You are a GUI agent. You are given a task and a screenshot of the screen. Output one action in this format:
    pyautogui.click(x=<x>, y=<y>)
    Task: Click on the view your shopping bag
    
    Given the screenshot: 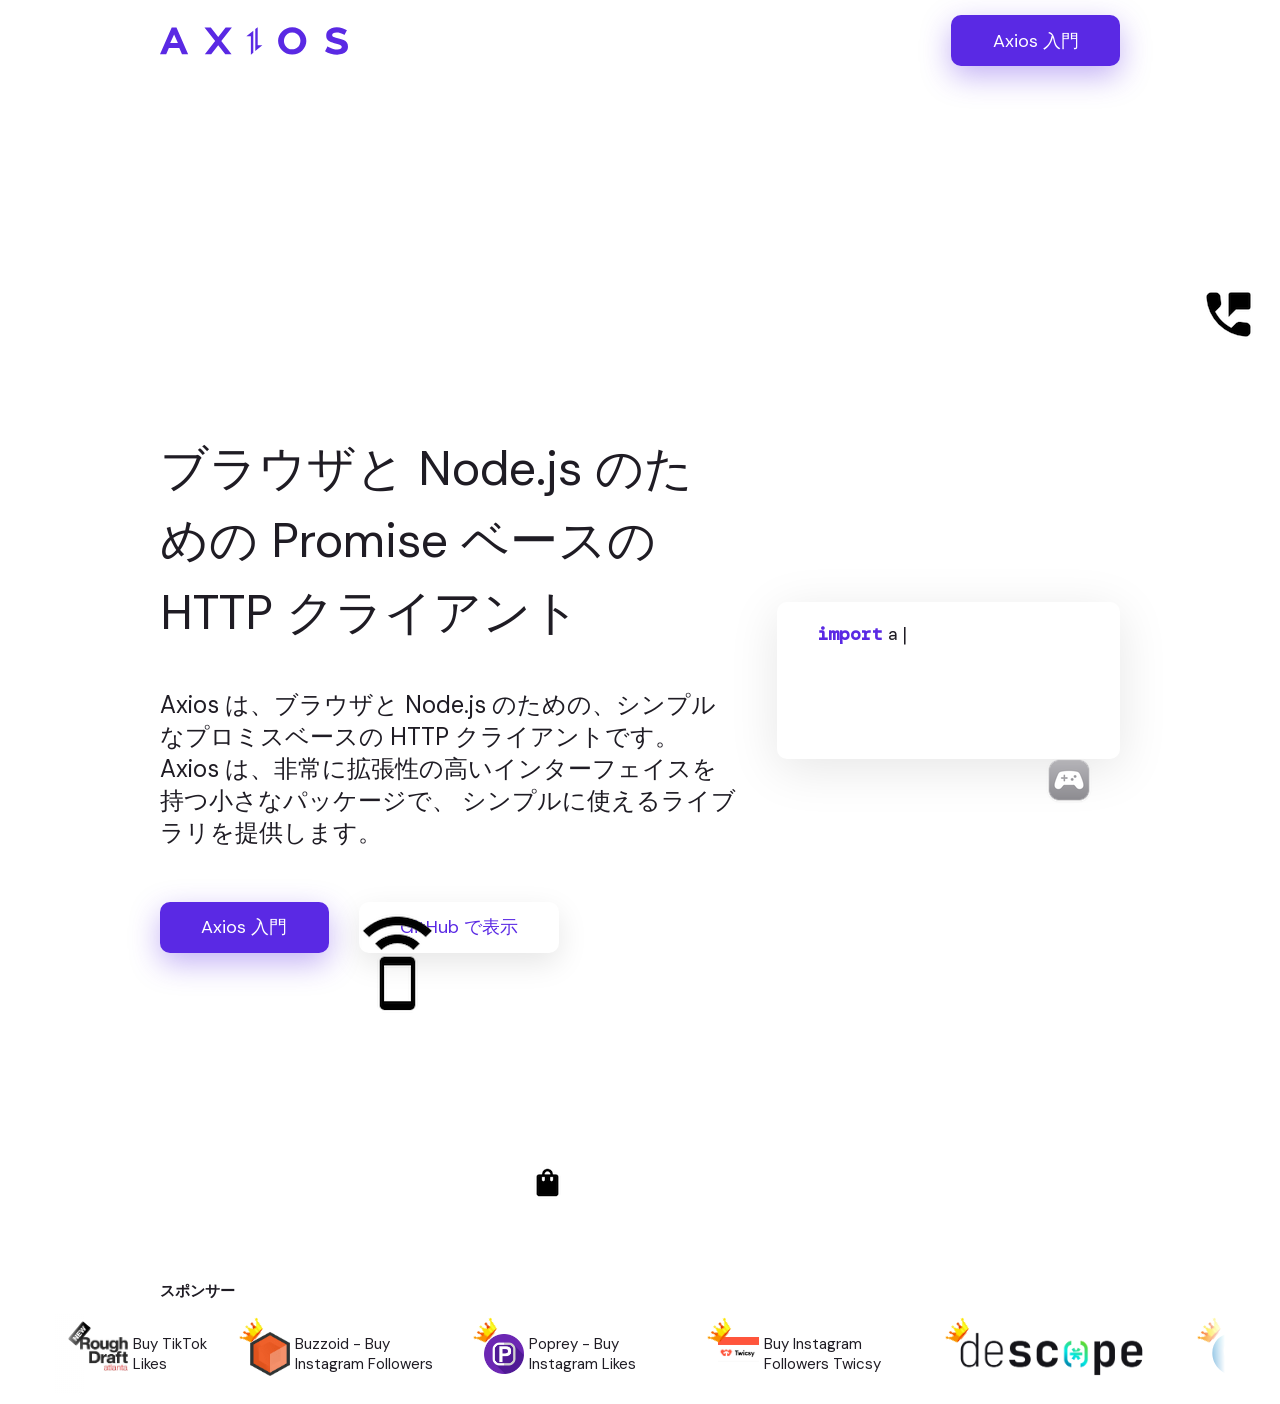 What is the action you would take?
    pyautogui.click(x=547, y=1182)
    